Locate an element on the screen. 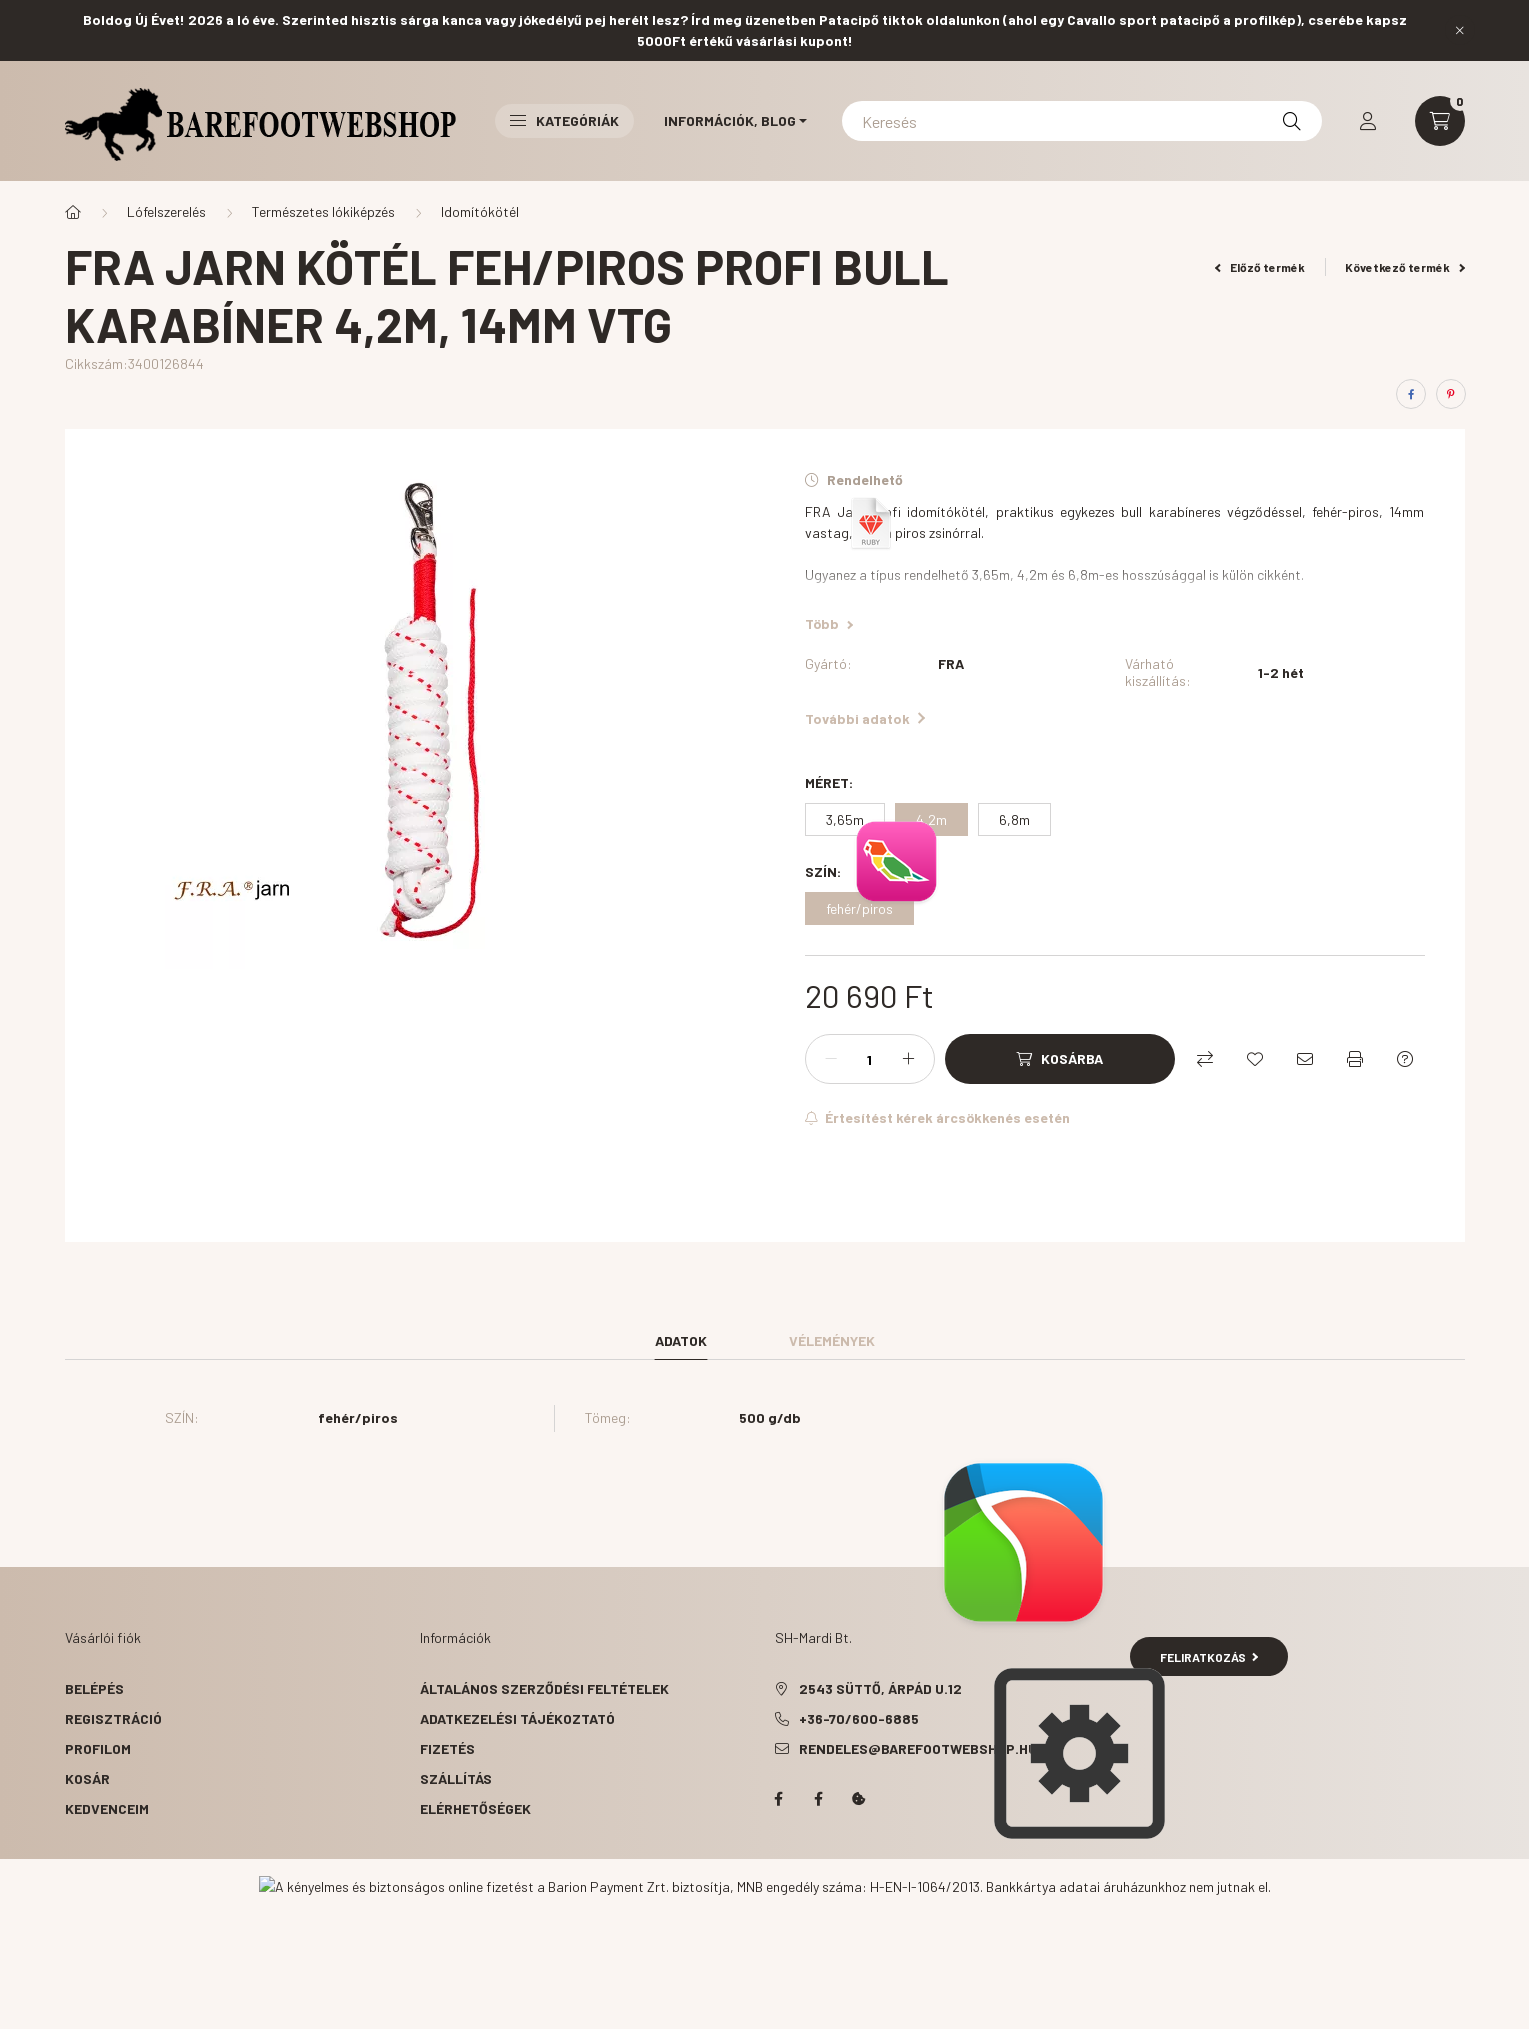 This screenshot has width=1529, height=2029. open reaper digital audio workstation is located at coordinates (1023, 1542).